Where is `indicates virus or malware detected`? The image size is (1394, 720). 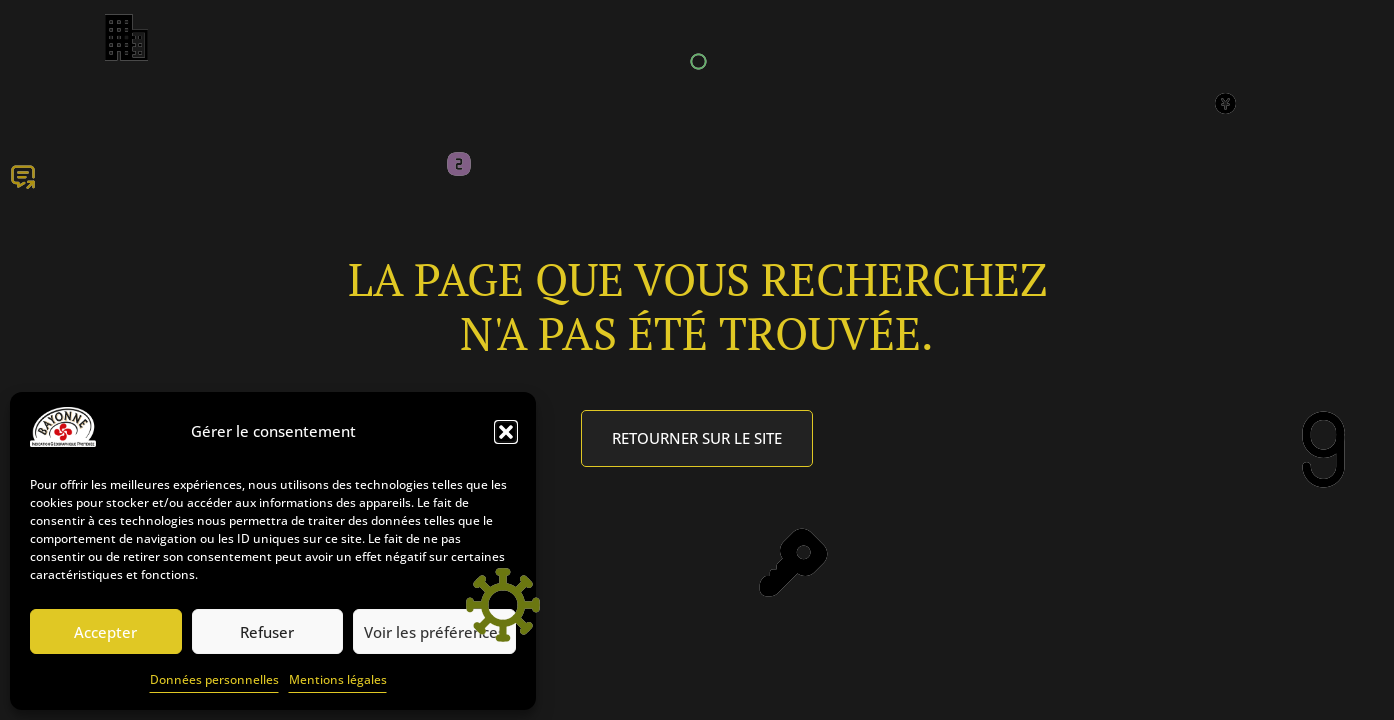
indicates virus or malware detected is located at coordinates (503, 605).